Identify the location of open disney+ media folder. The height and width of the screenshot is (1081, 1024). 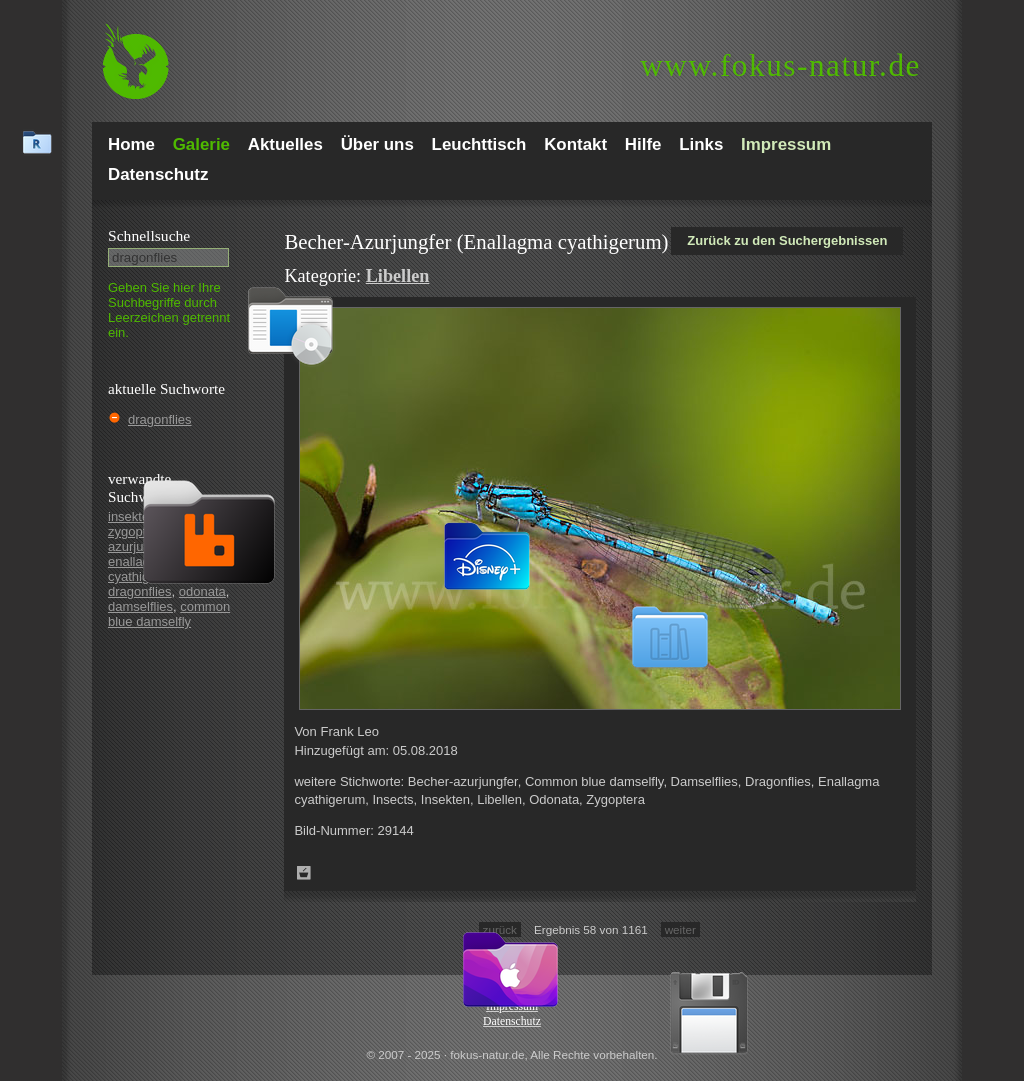
(486, 558).